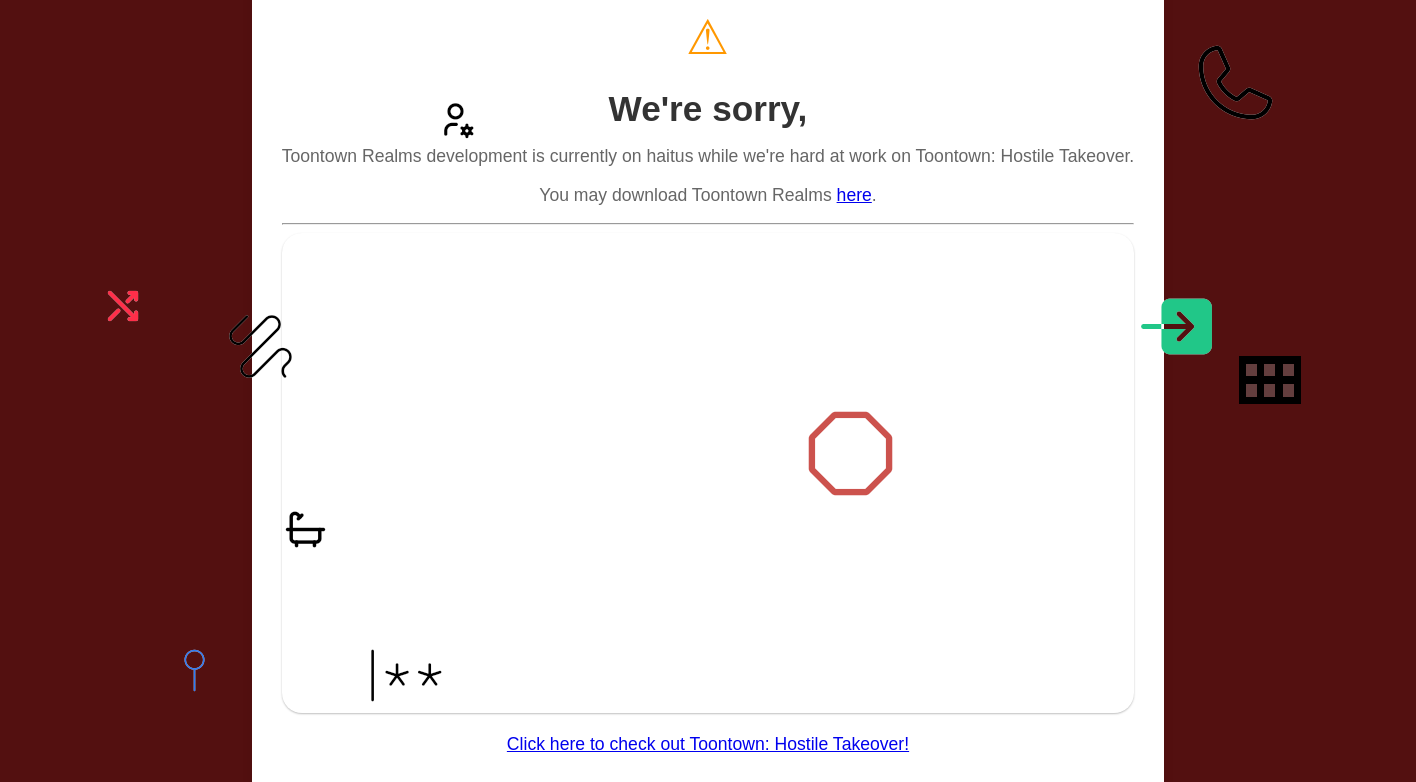 Image resolution: width=1416 pixels, height=782 pixels. Describe the element at coordinates (850, 453) in the screenshot. I see `generic shape or placeholder icon` at that location.